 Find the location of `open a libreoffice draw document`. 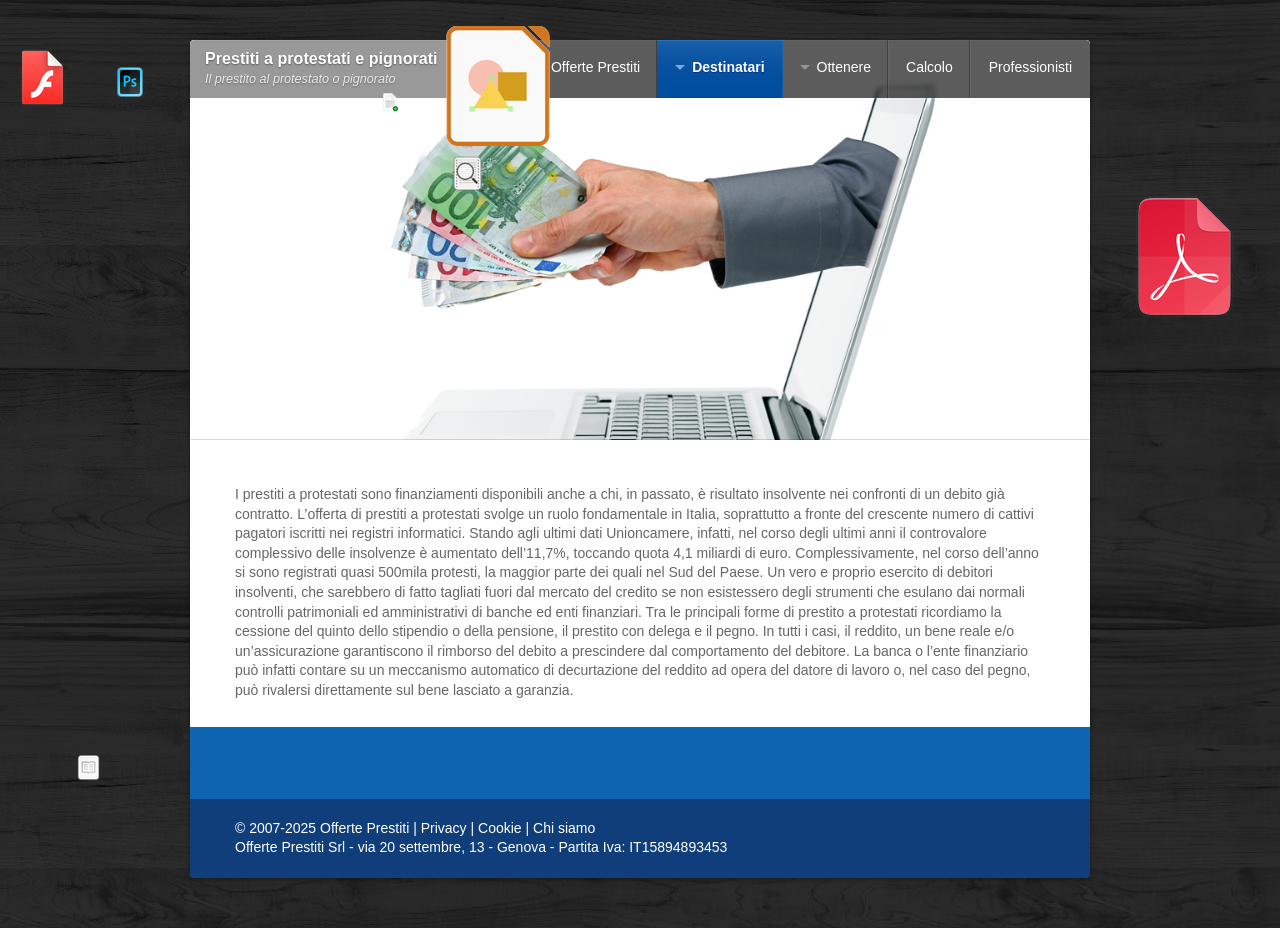

open a libreoffice draw document is located at coordinates (498, 86).